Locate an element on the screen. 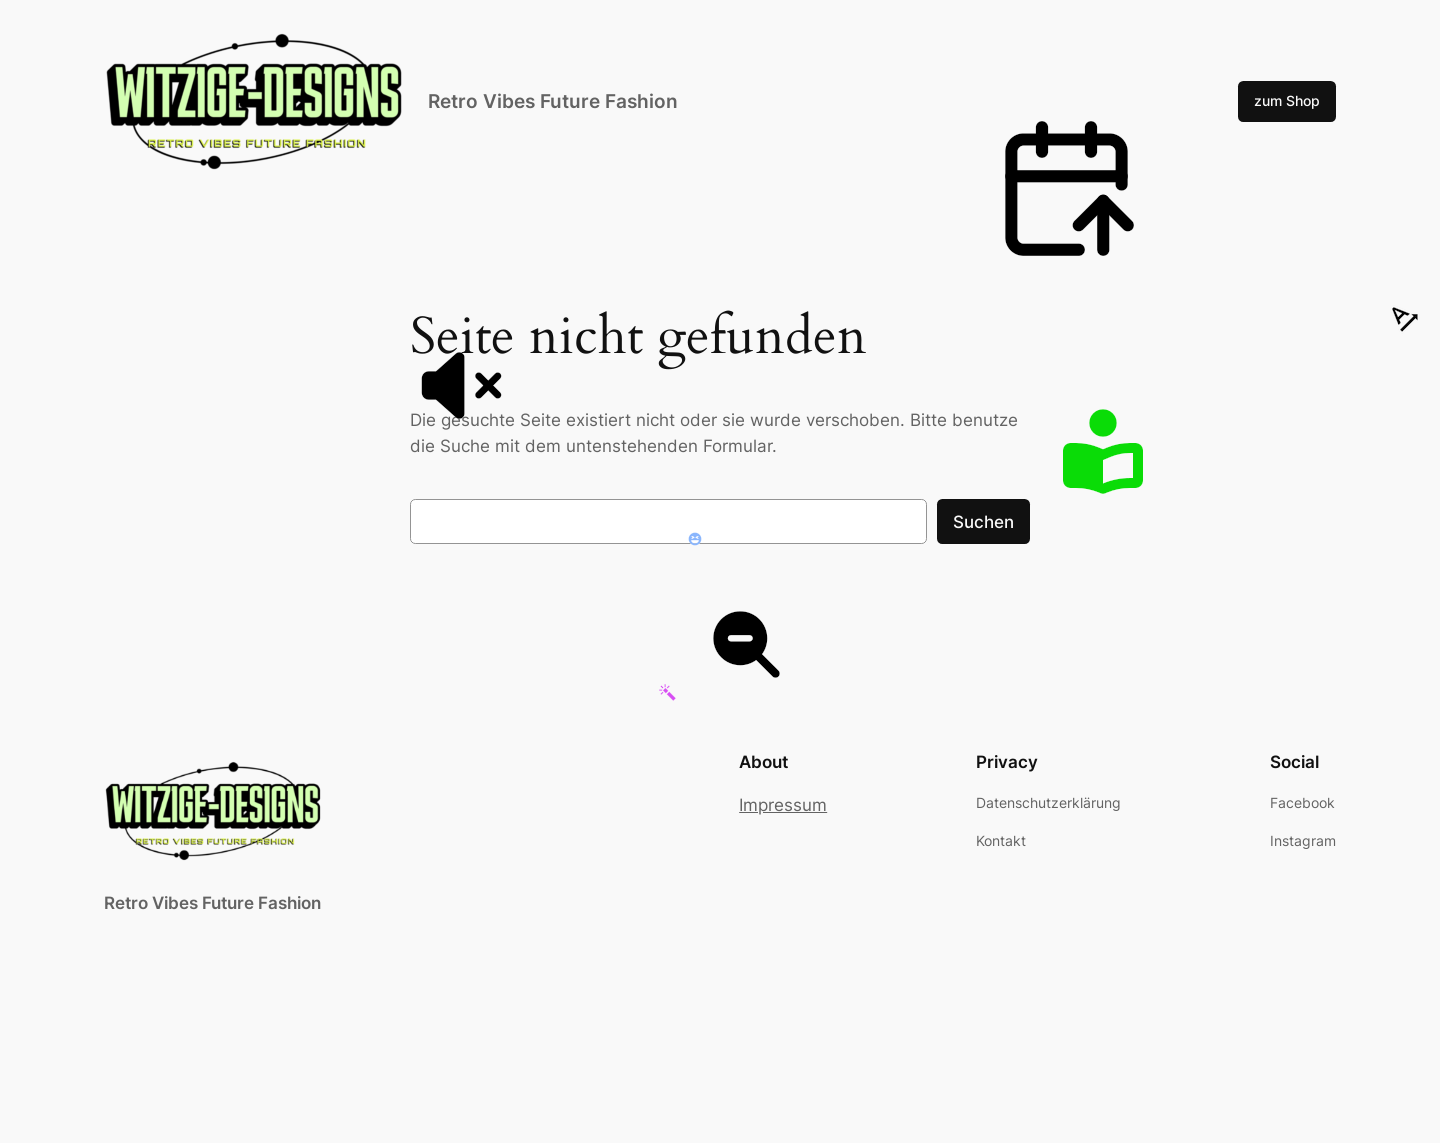 This screenshot has height=1143, width=1440. upload or export calendar event is located at coordinates (1066, 188).